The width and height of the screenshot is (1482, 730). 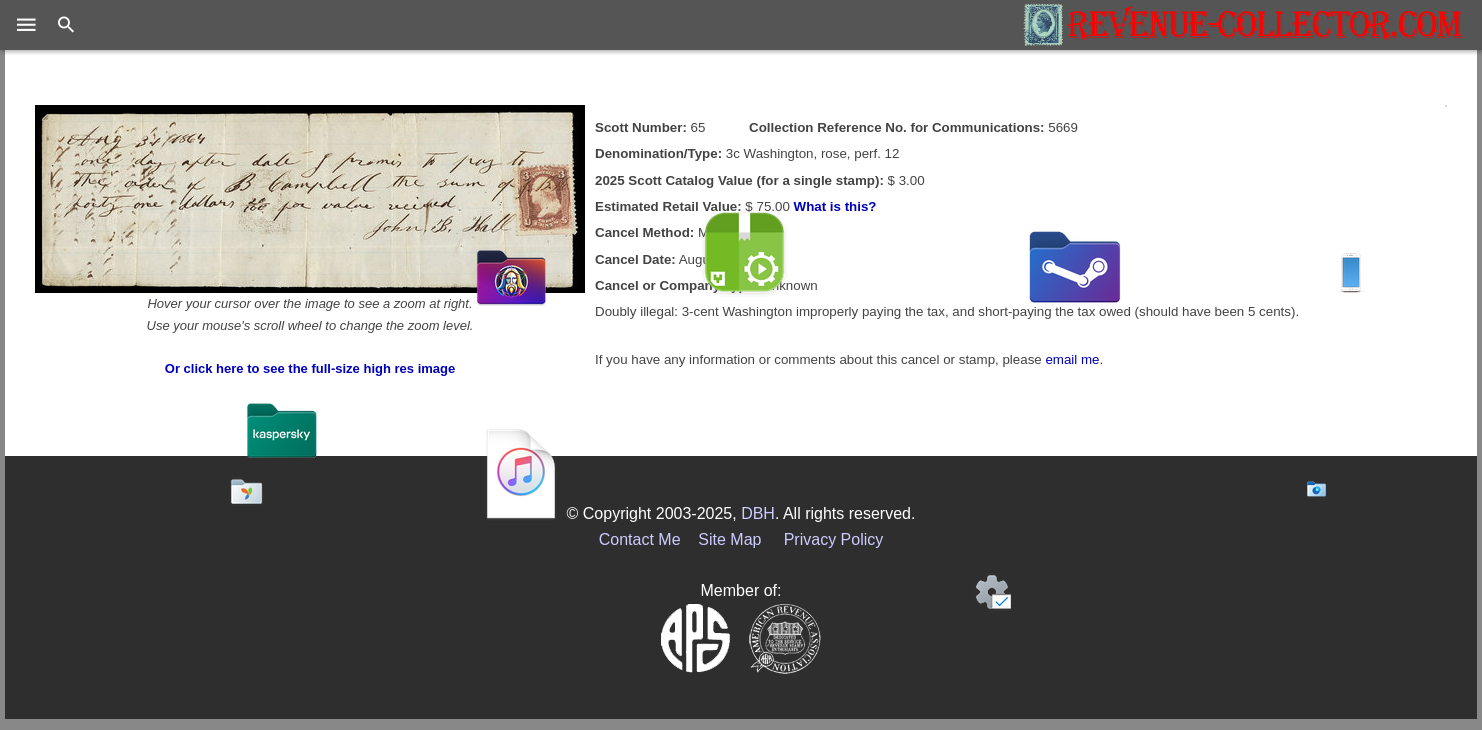 What do you see at coordinates (992, 592) in the screenshot?
I see `access administrator tools and settings` at bounding box center [992, 592].